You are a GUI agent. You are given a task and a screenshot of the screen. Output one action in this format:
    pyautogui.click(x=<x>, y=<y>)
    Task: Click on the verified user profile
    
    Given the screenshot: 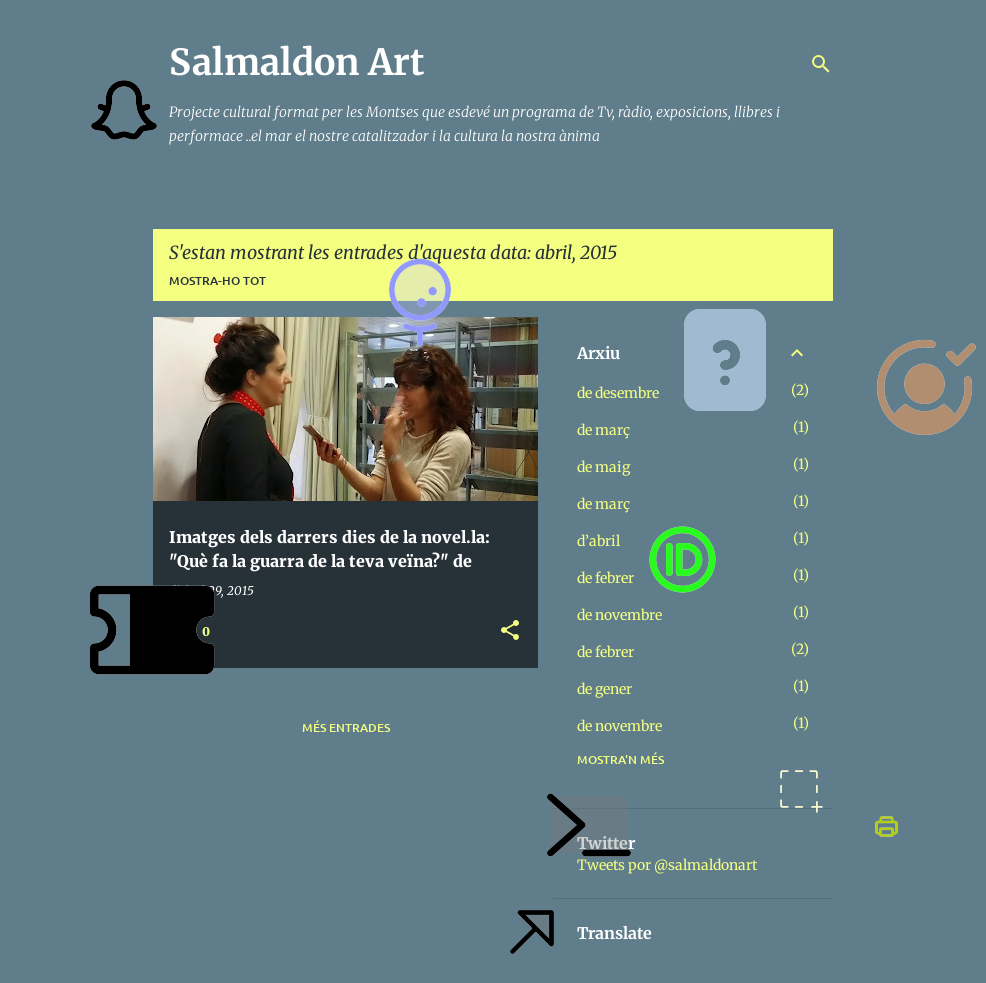 What is the action you would take?
    pyautogui.click(x=924, y=387)
    